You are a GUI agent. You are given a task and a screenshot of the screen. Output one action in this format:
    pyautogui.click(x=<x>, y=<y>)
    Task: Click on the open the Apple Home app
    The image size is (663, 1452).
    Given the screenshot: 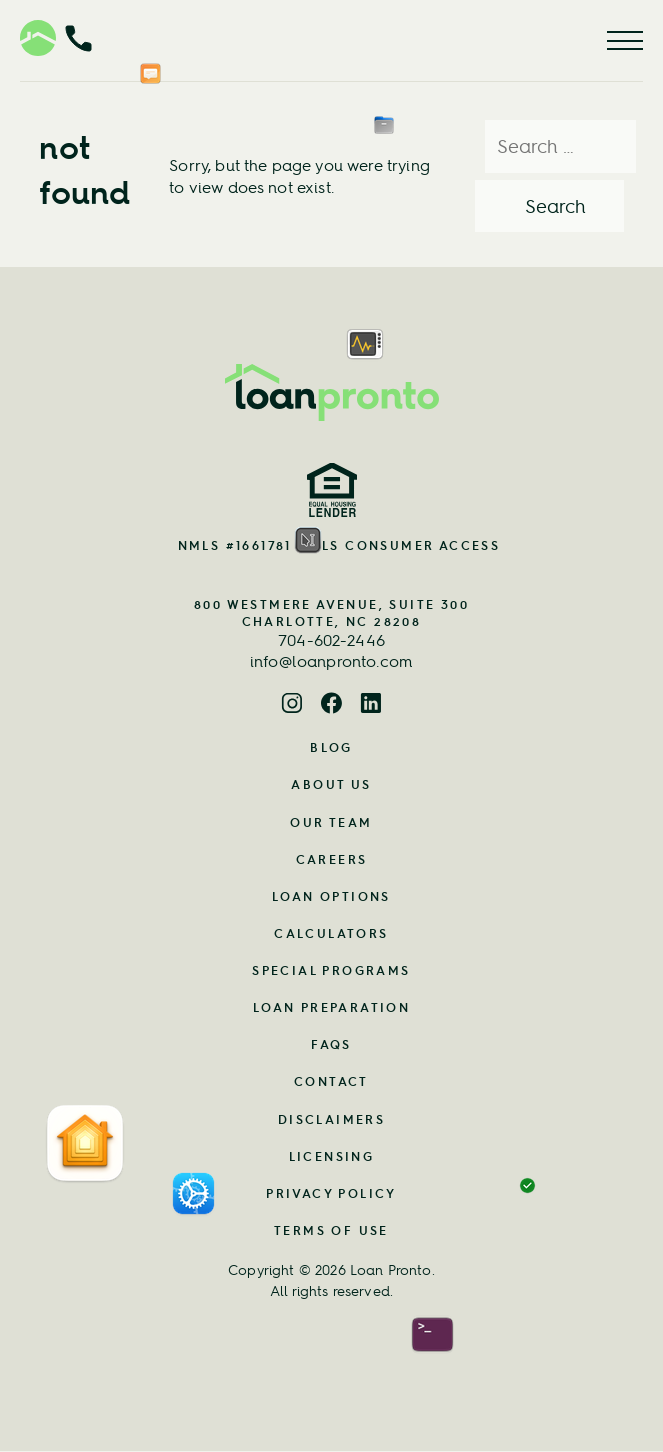 What is the action you would take?
    pyautogui.click(x=85, y=1143)
    